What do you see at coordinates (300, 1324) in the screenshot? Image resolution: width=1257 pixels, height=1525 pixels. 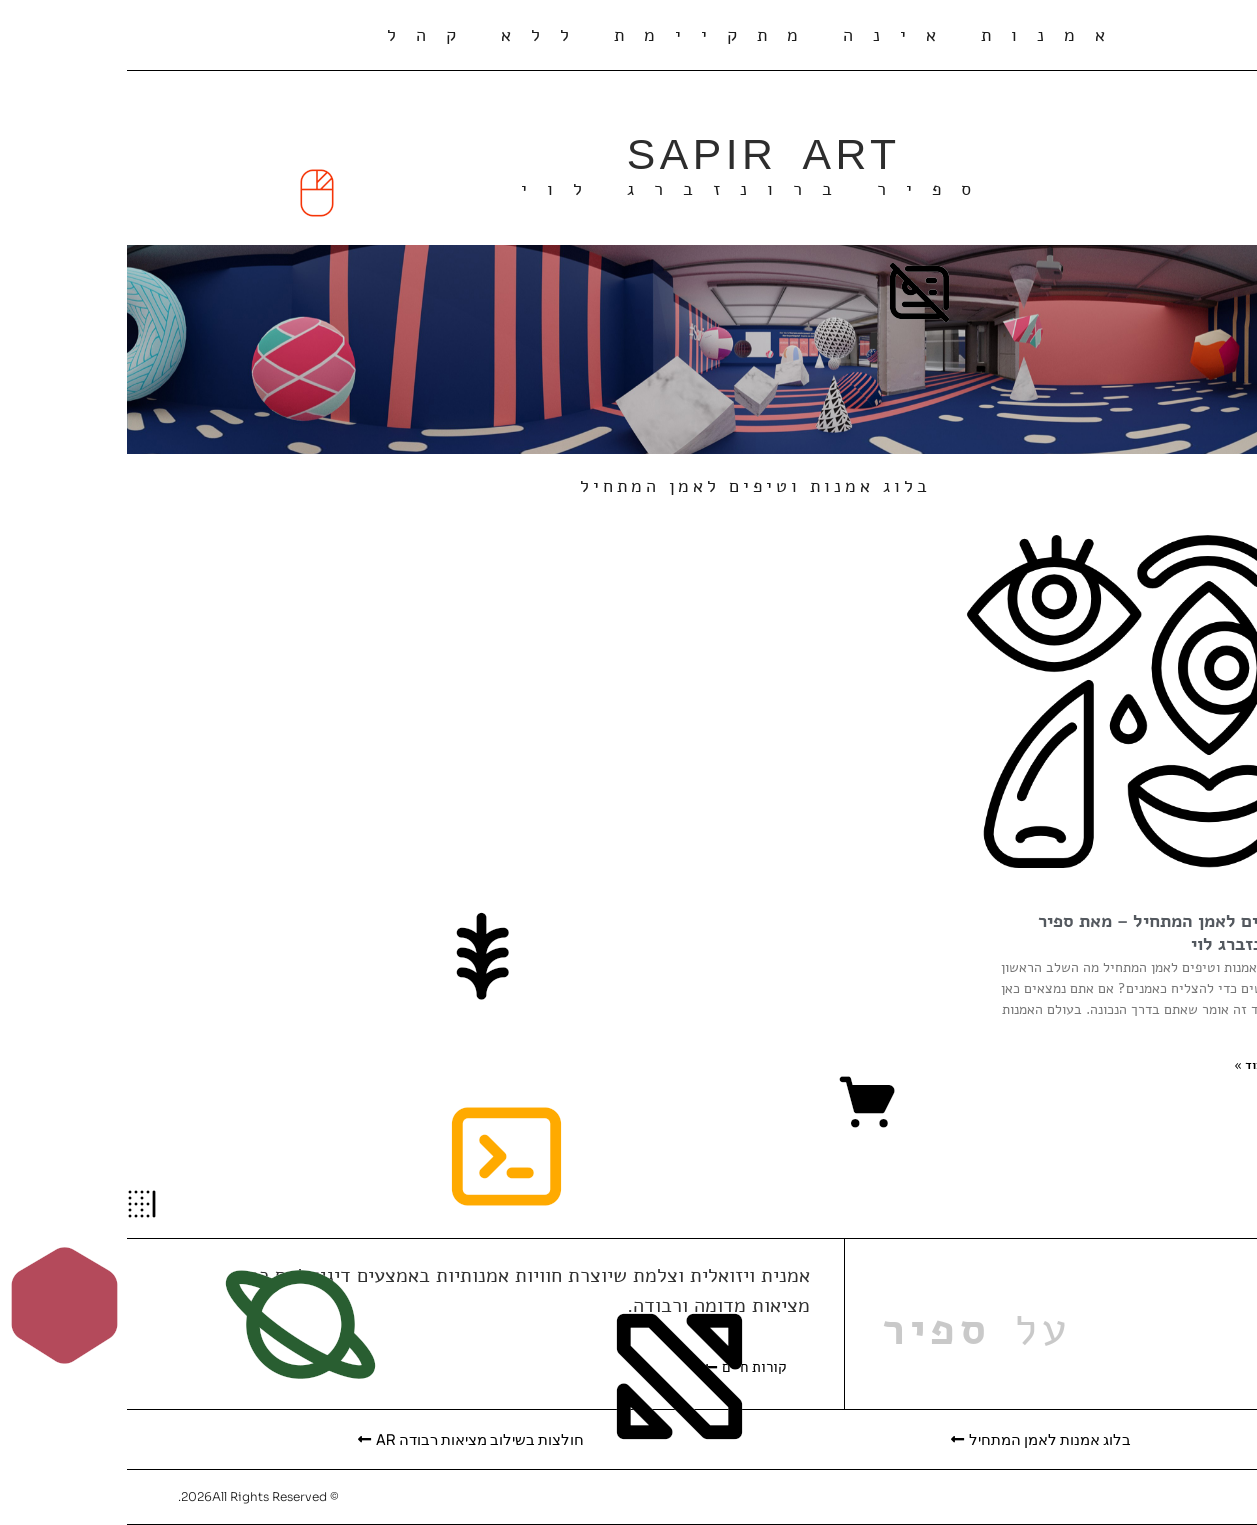 I see `explore global or worldwide content` at bounding box center [300, 1324].